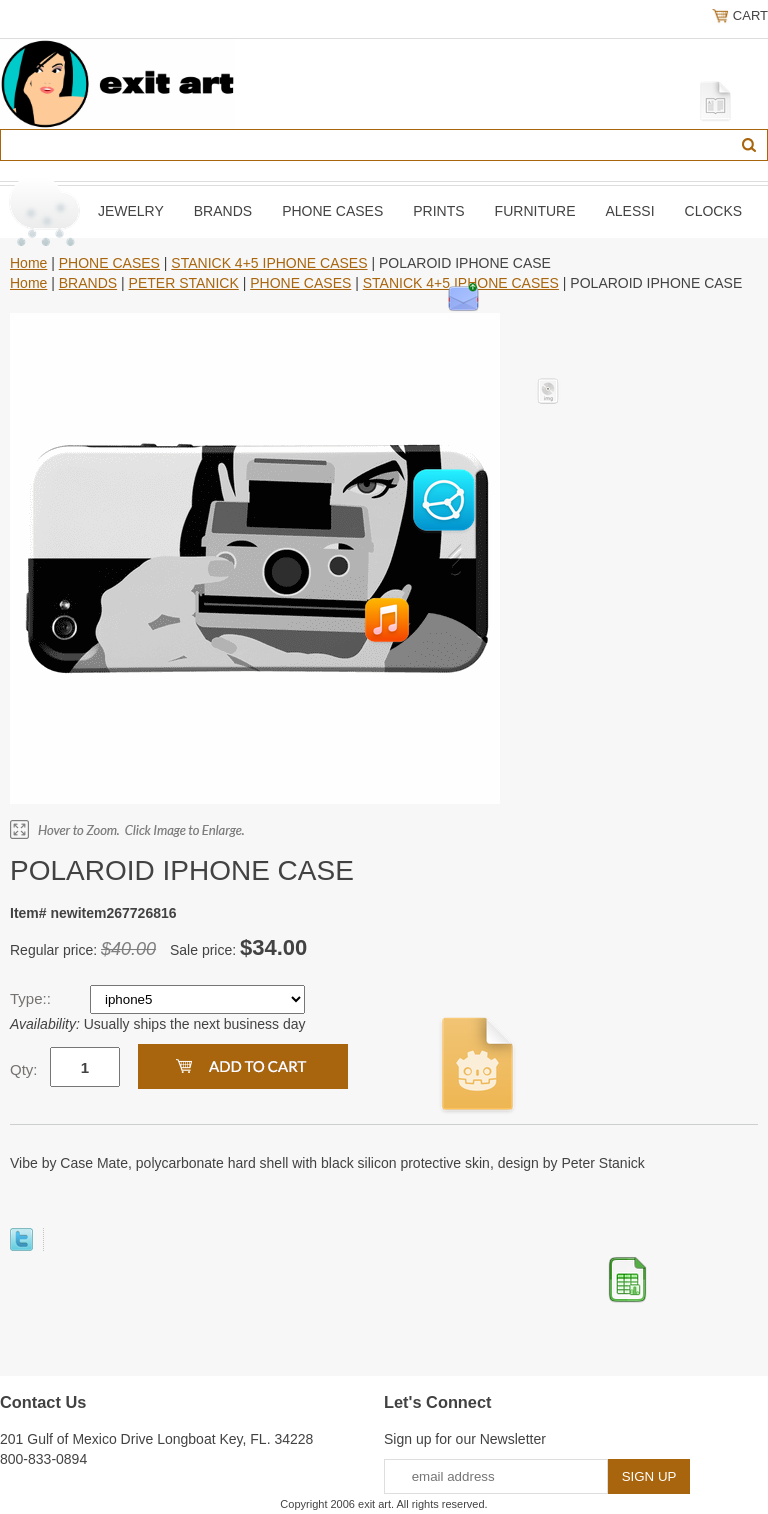  I want to click on indicates email was successfully sent, so click(463, 298).